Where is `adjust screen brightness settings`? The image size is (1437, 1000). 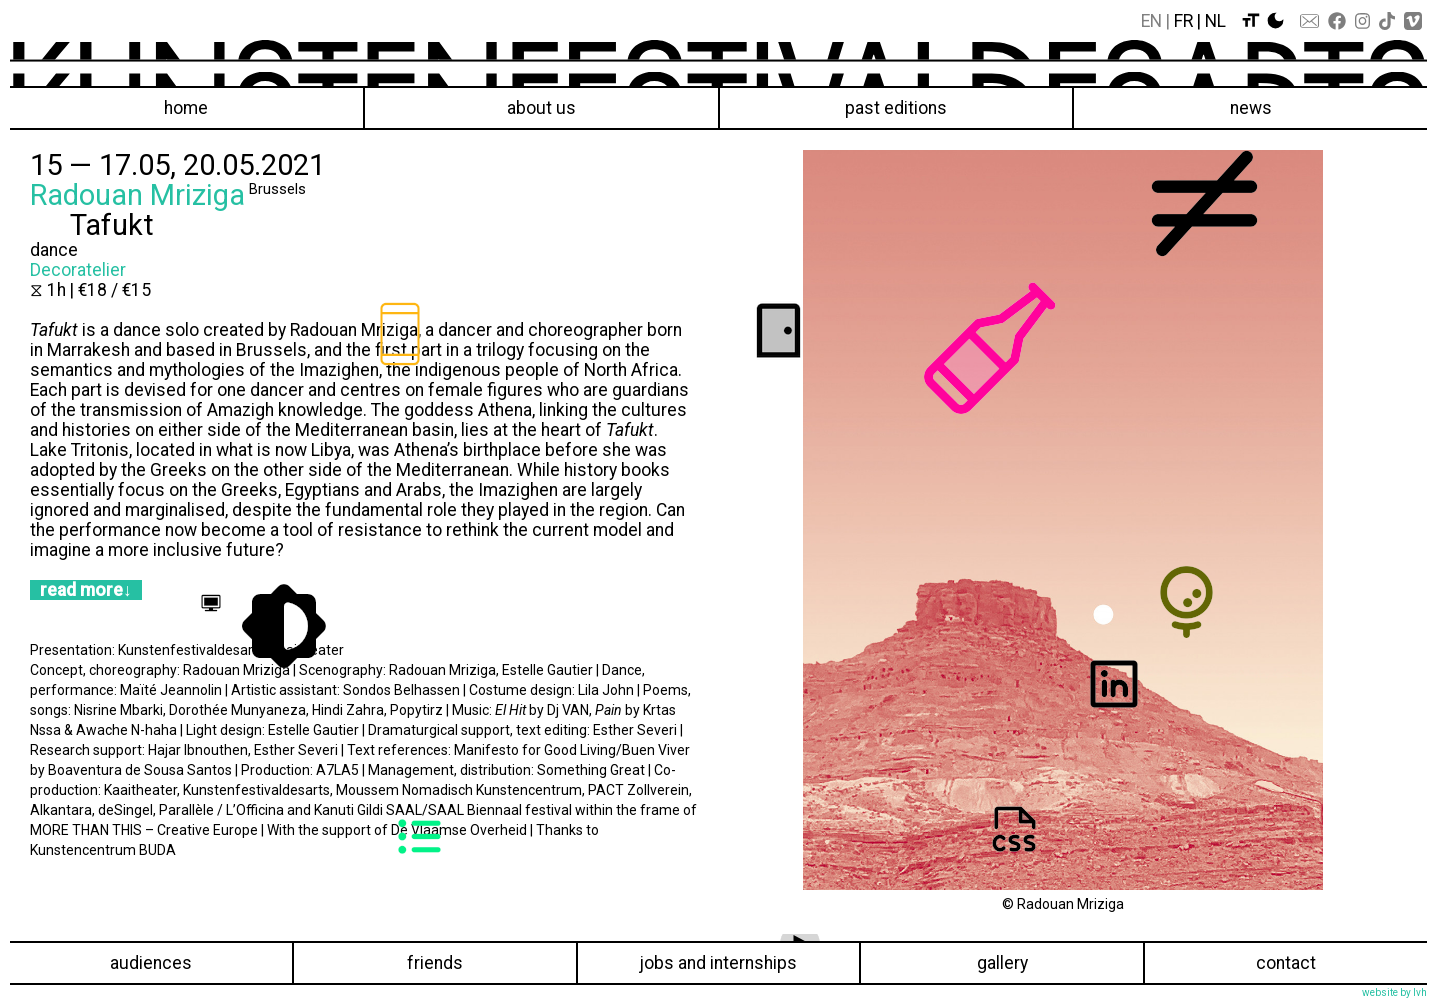 adjust screen brightness settings is located at coordinates (284, 626).